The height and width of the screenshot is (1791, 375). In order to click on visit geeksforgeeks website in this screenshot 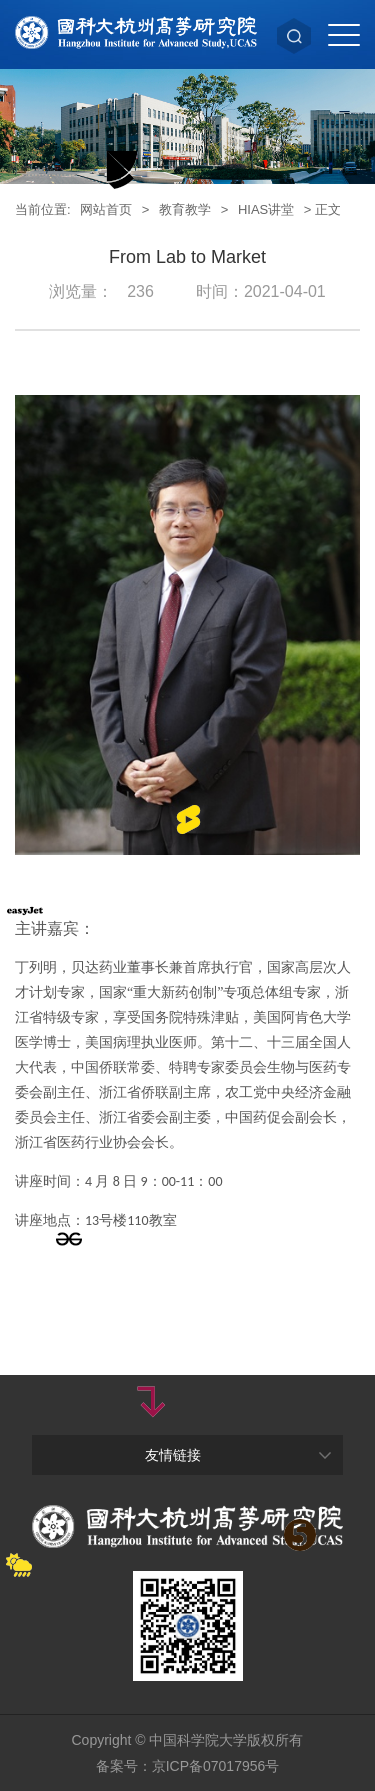, I will do `click(69, 1239)`.